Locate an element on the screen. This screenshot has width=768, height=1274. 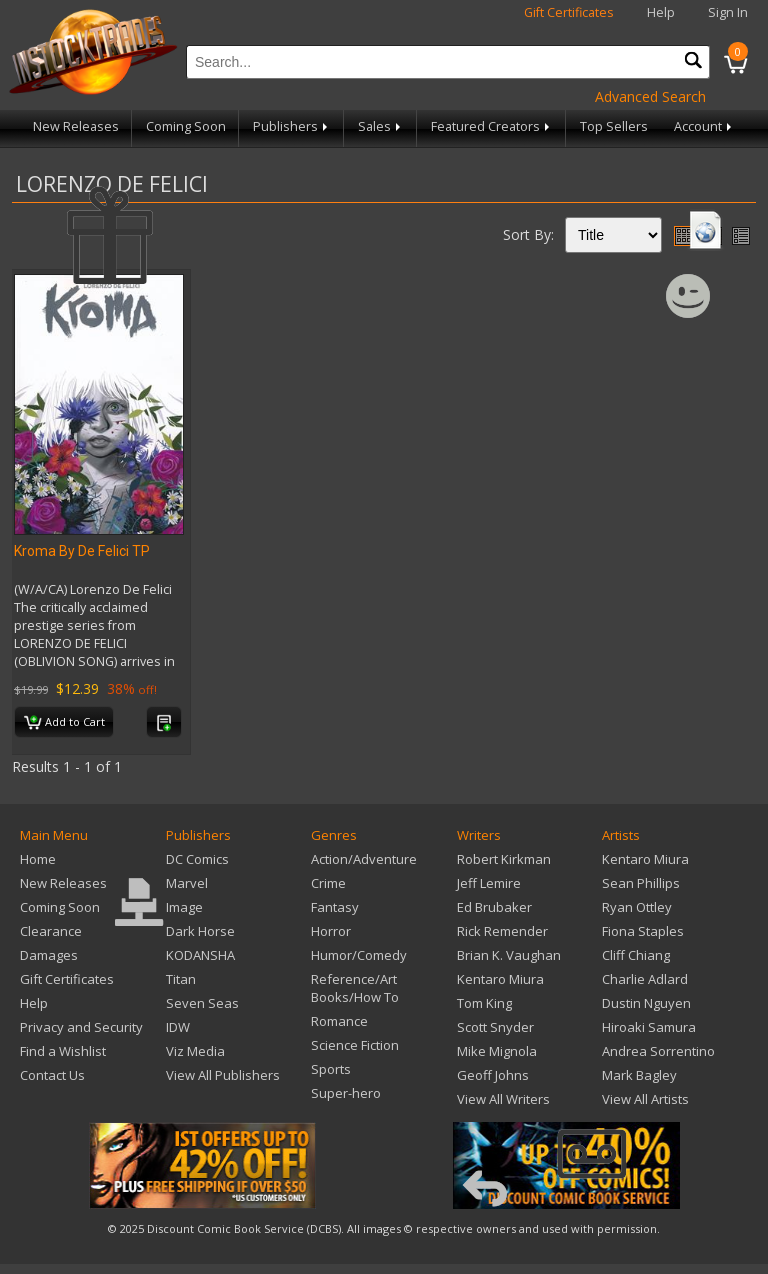
view birthday events in calendar is located at coordinates (110, 235).